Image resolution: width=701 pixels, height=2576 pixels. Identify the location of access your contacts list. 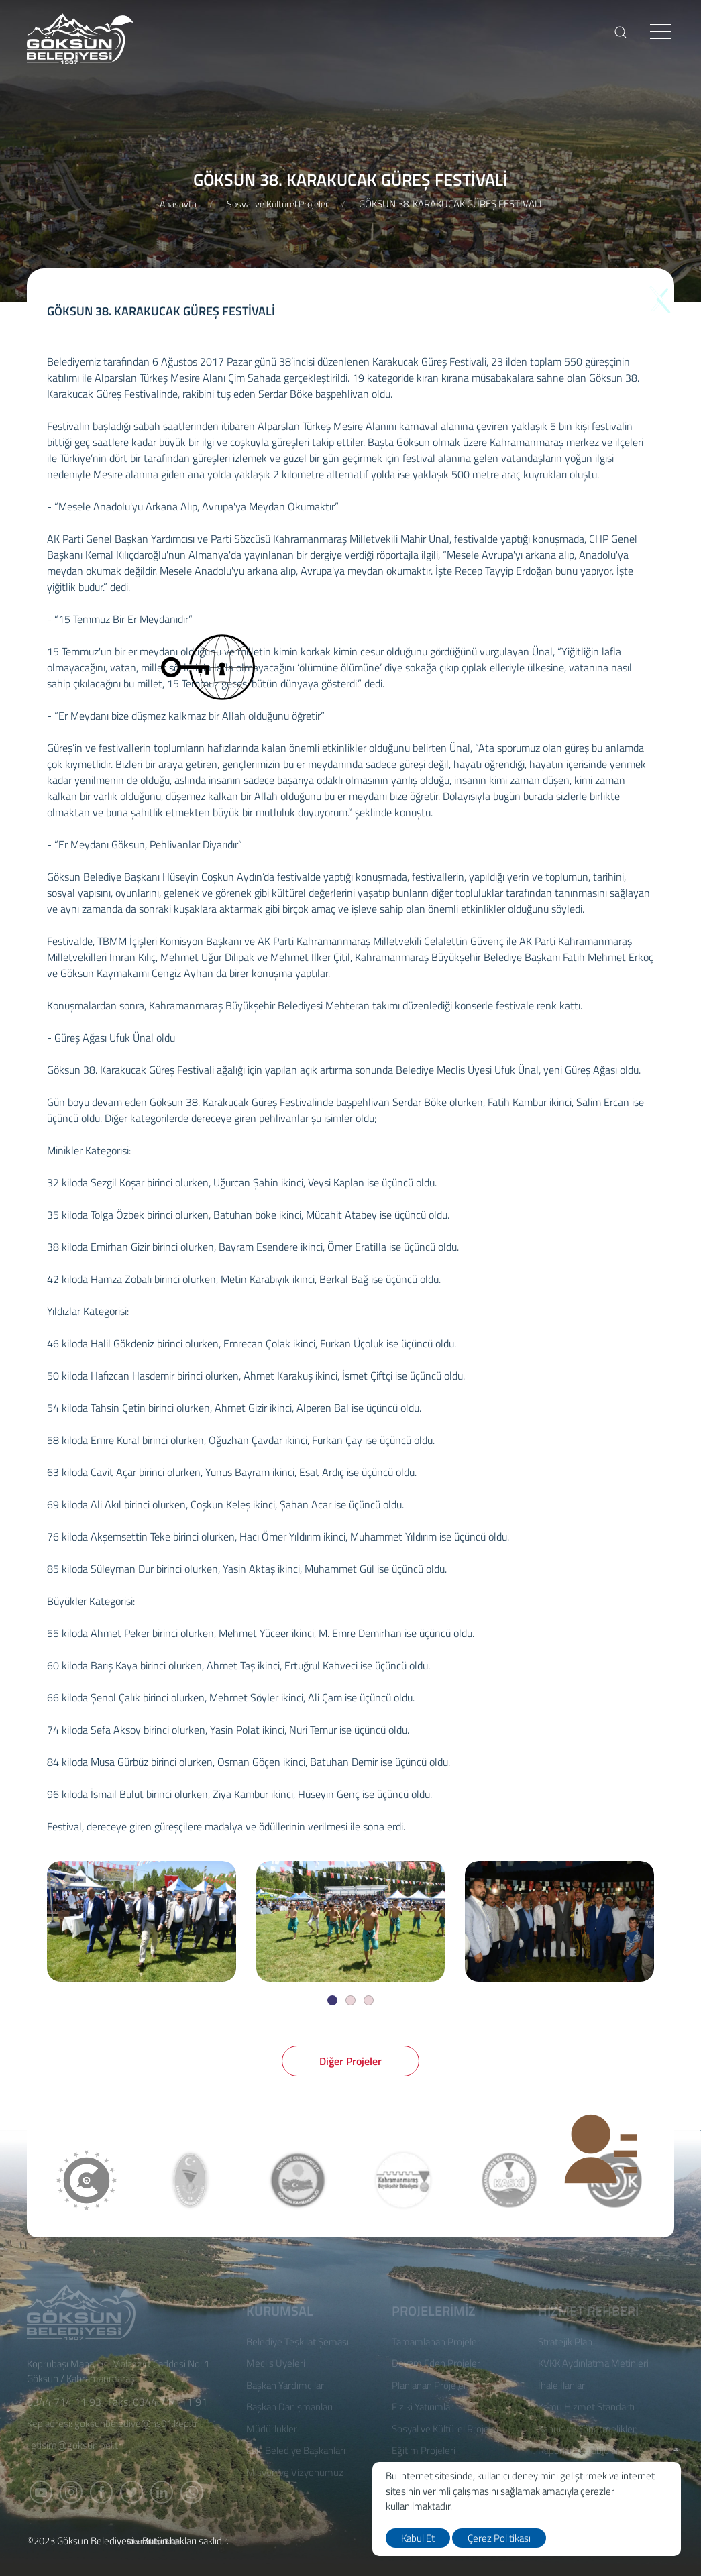
(597, 2150).